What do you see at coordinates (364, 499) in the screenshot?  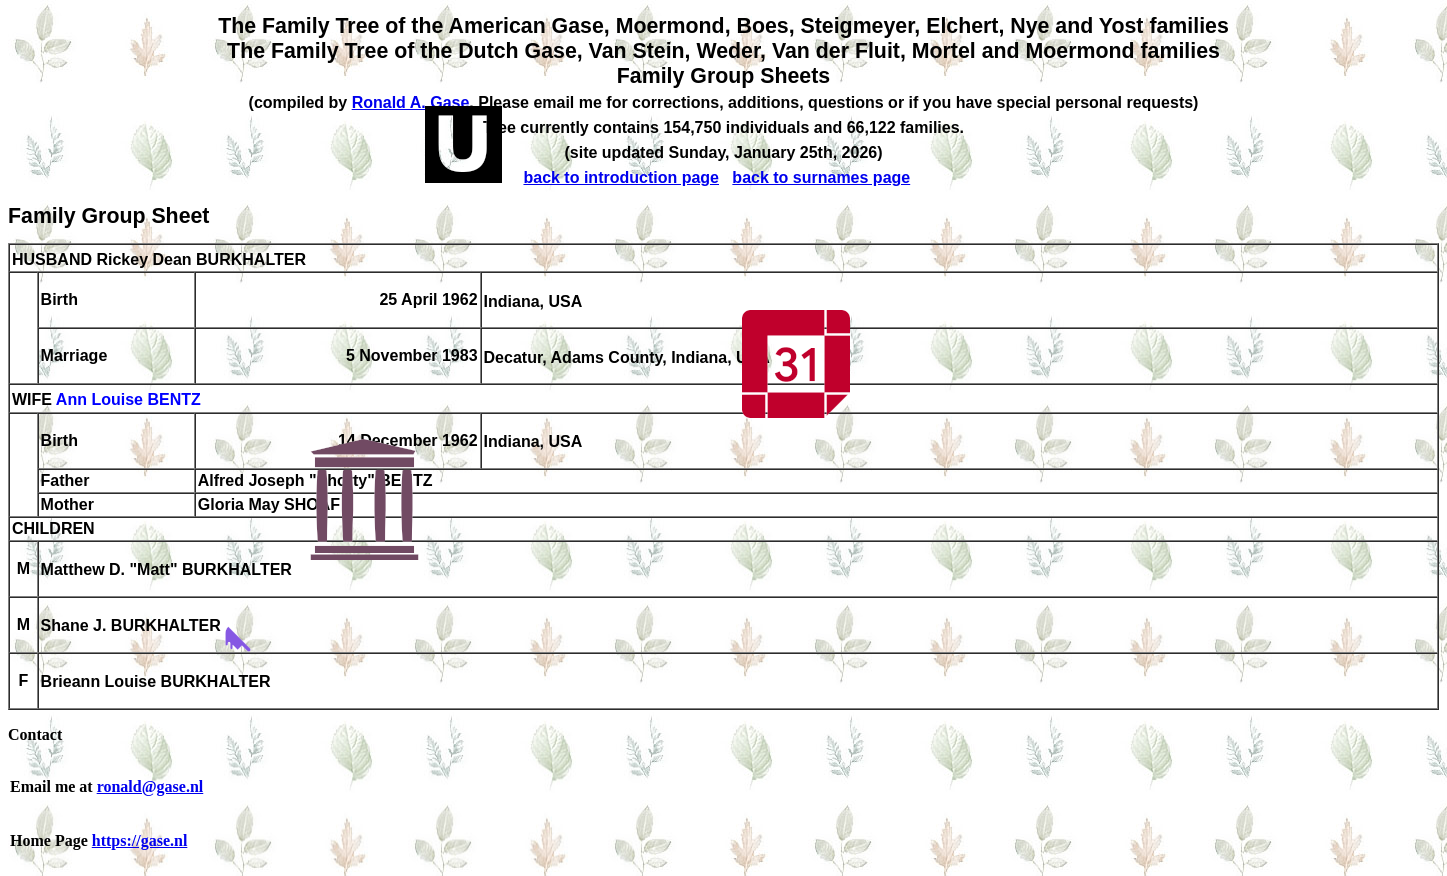 I see `visit the Internet Archive website` at bounding box center [364, 499].